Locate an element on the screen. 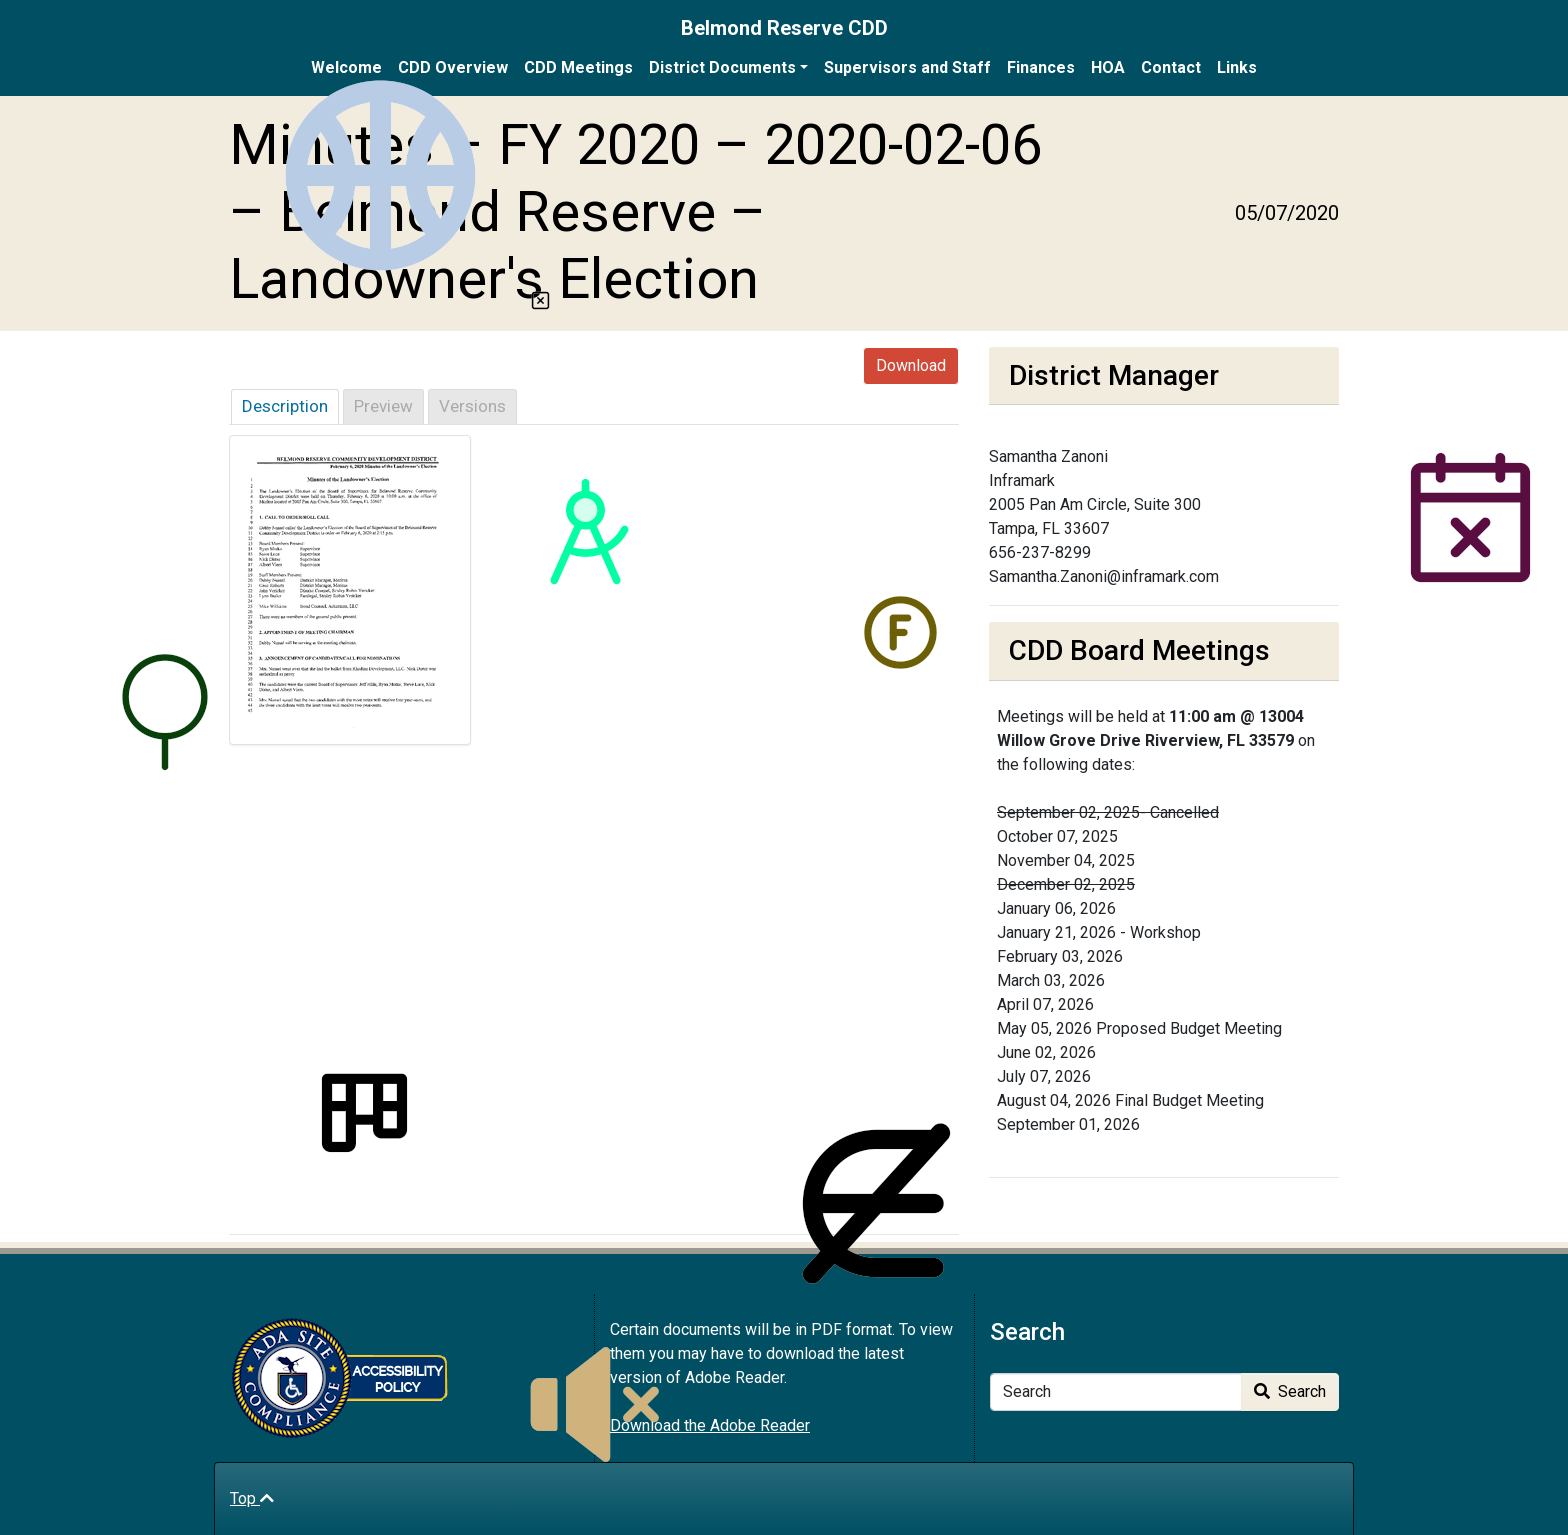  cancel or delete a scheduled event is located at coordinates (1470, 522).